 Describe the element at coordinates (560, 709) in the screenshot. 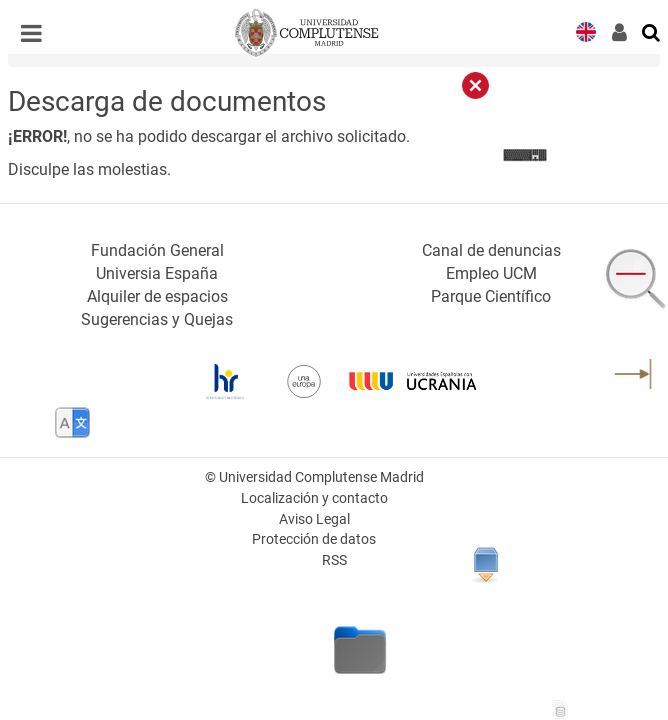

I see `sql database file` at that location.